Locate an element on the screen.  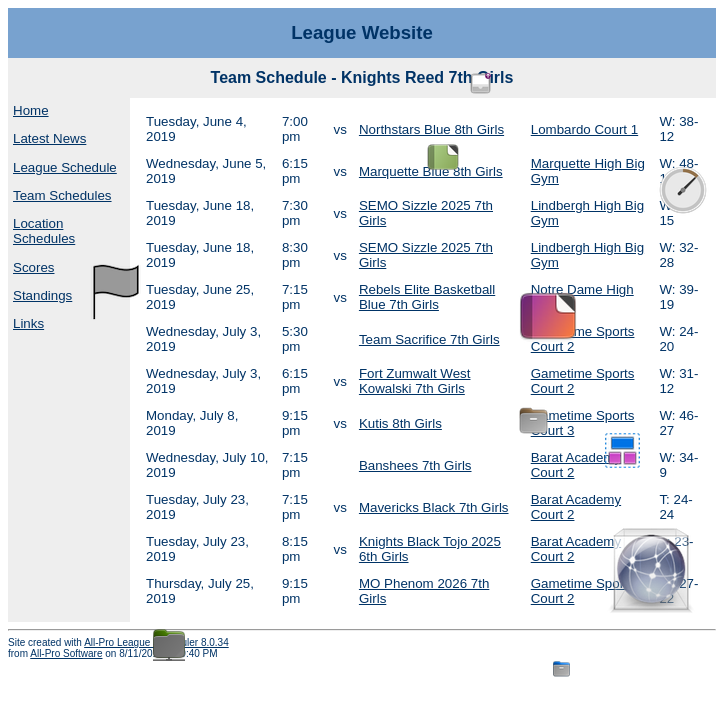
open file manager application is located at coordinates (561, 668).